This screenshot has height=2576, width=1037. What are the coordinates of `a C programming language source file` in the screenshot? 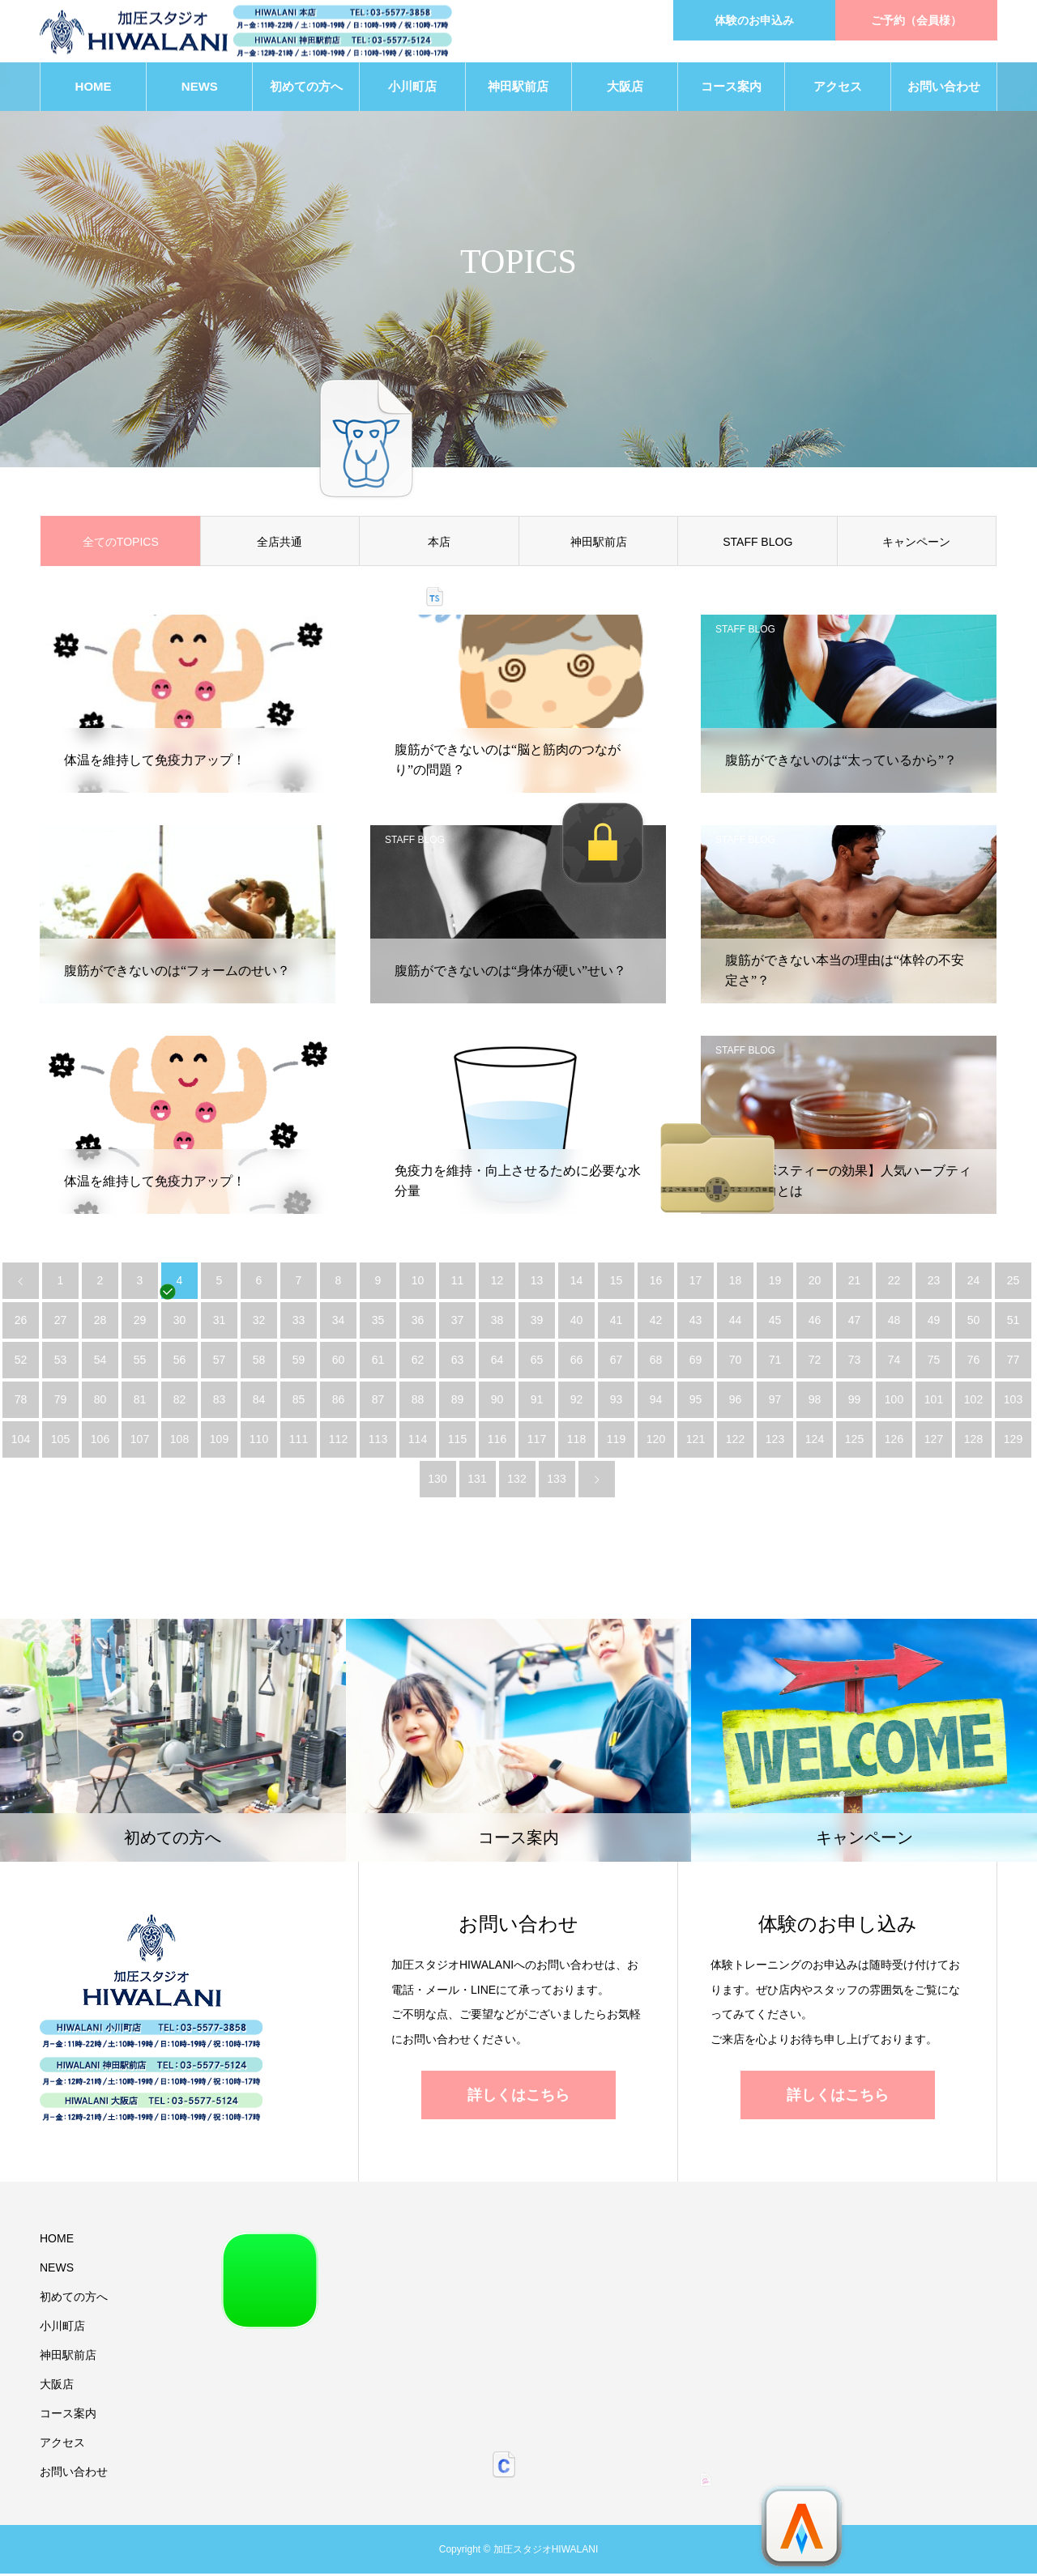 It's located at (504, 2464).